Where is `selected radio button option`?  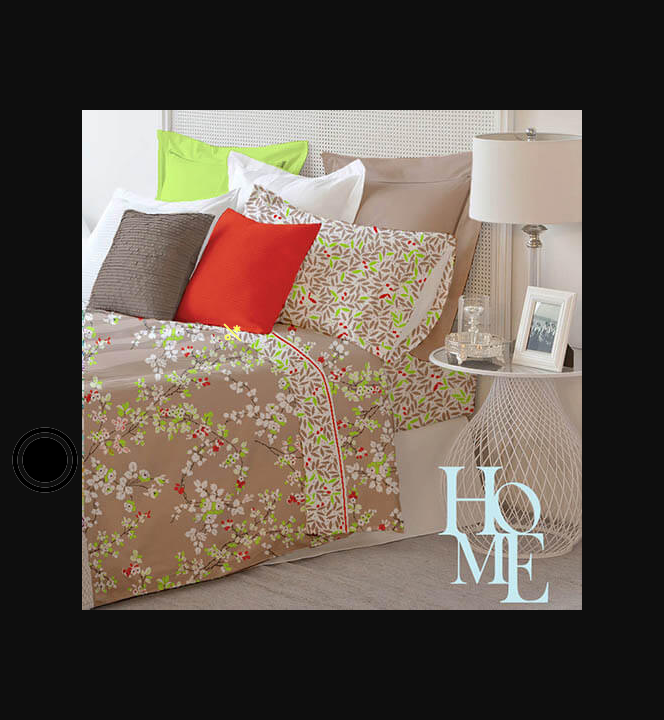 selected radio button option is located at coordinates (45, 460).